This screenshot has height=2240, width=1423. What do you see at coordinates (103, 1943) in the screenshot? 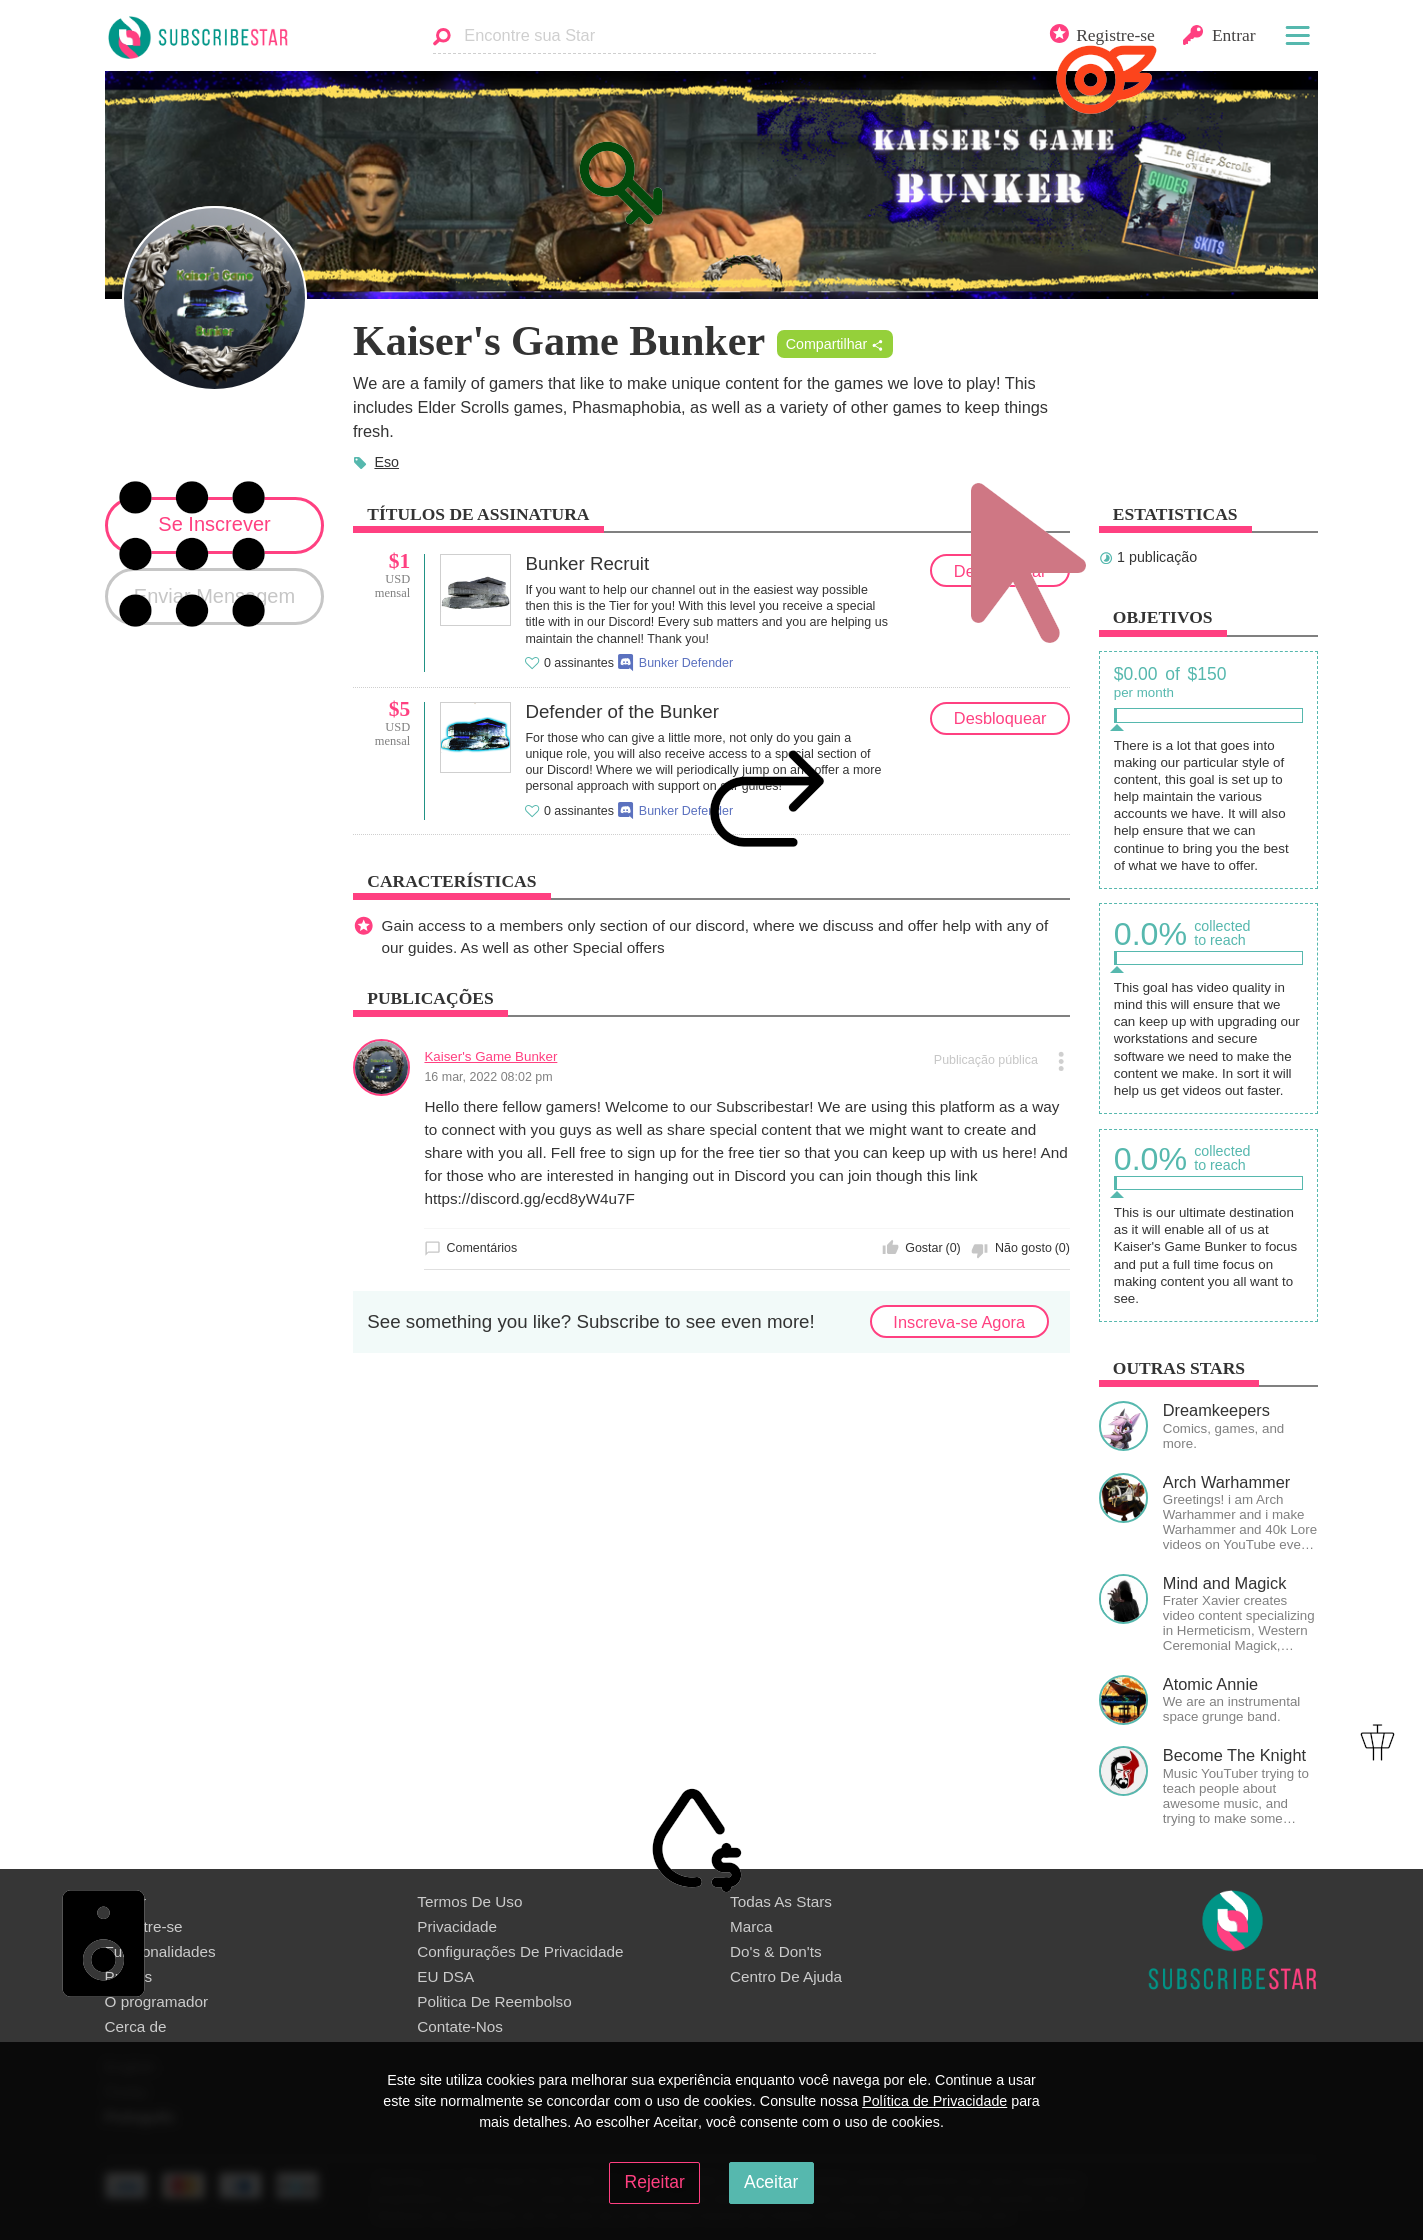
I see `access audio or speaker settings` at bounding box center [103, 1943].